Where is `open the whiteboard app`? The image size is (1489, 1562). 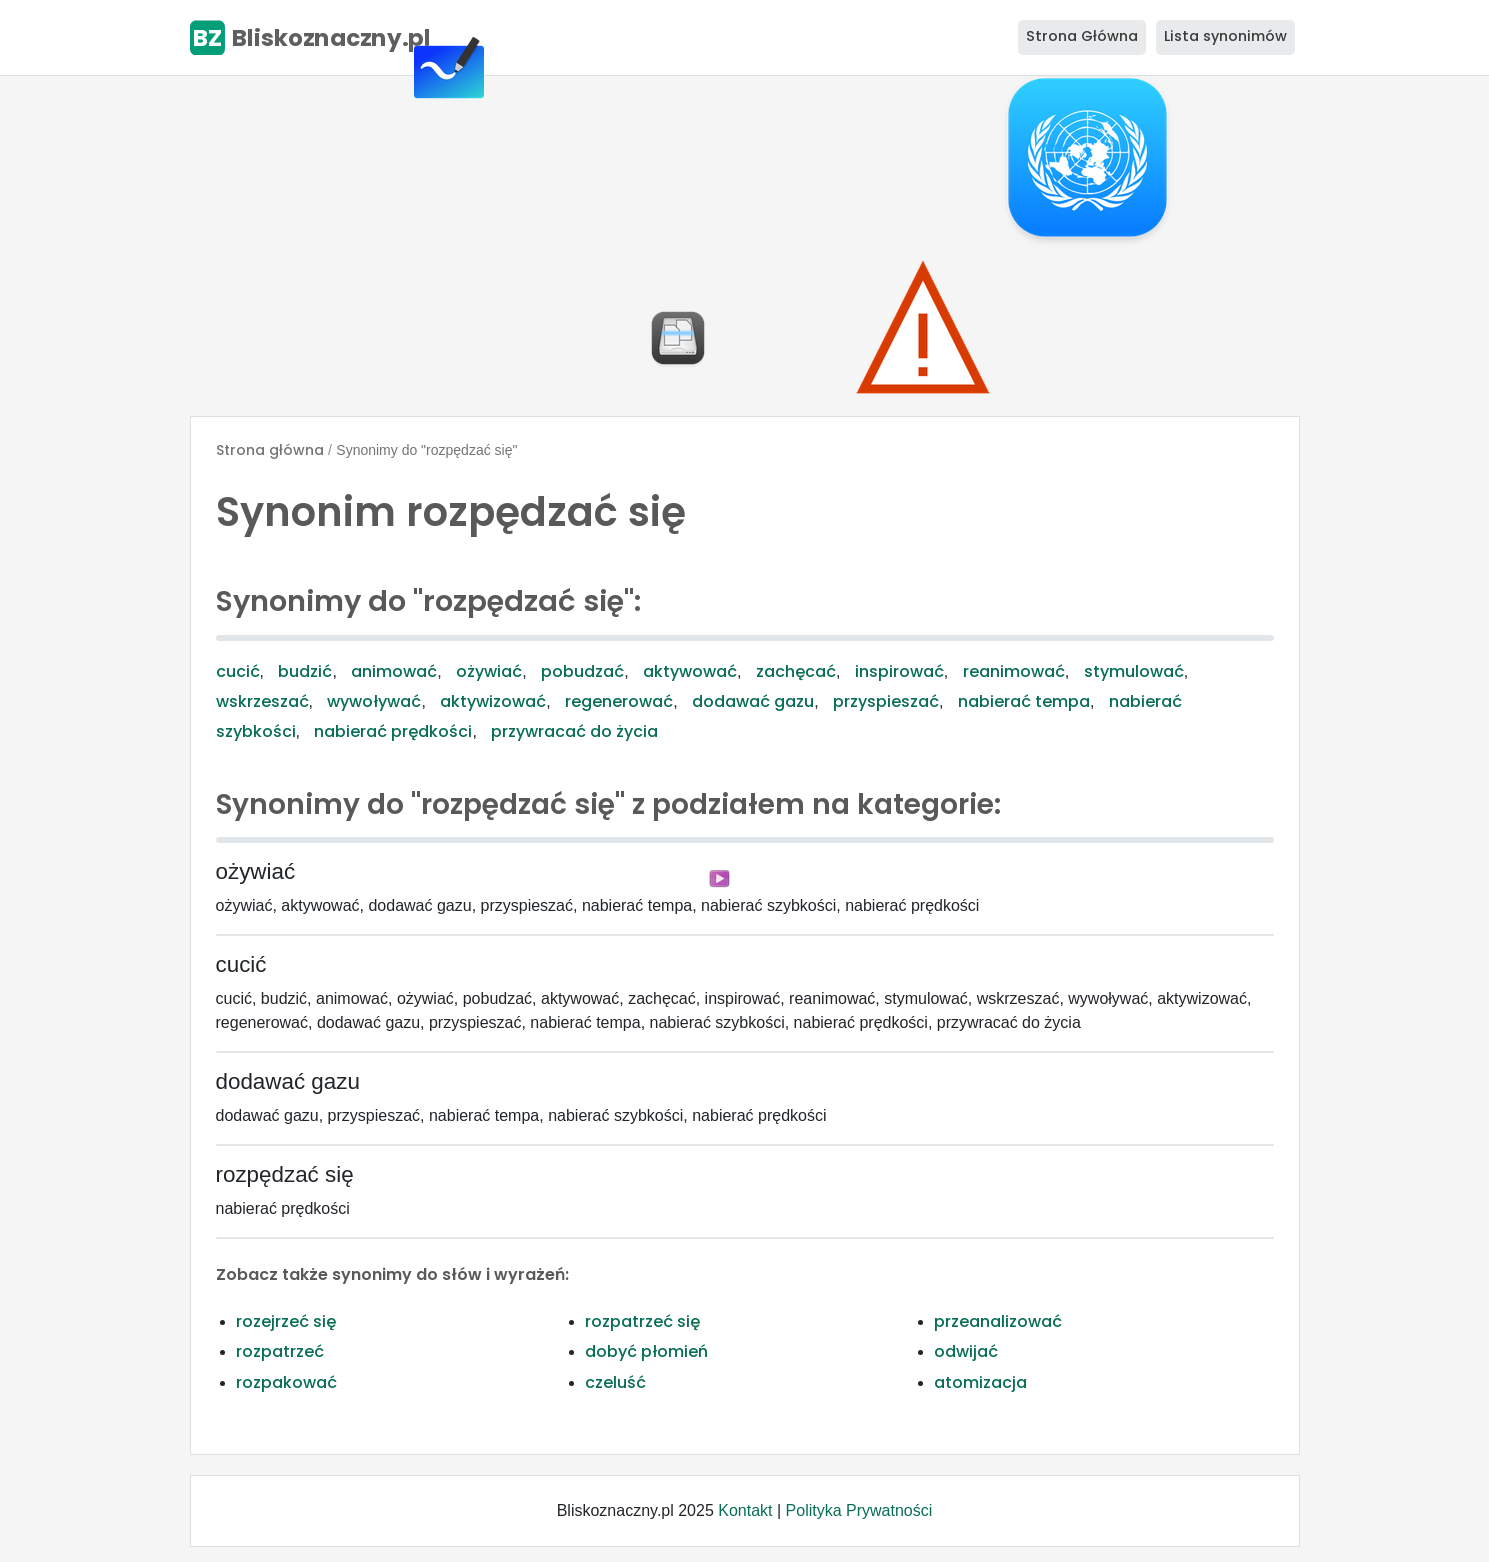 open the whiteboard app is located at coordinates (449, 72).